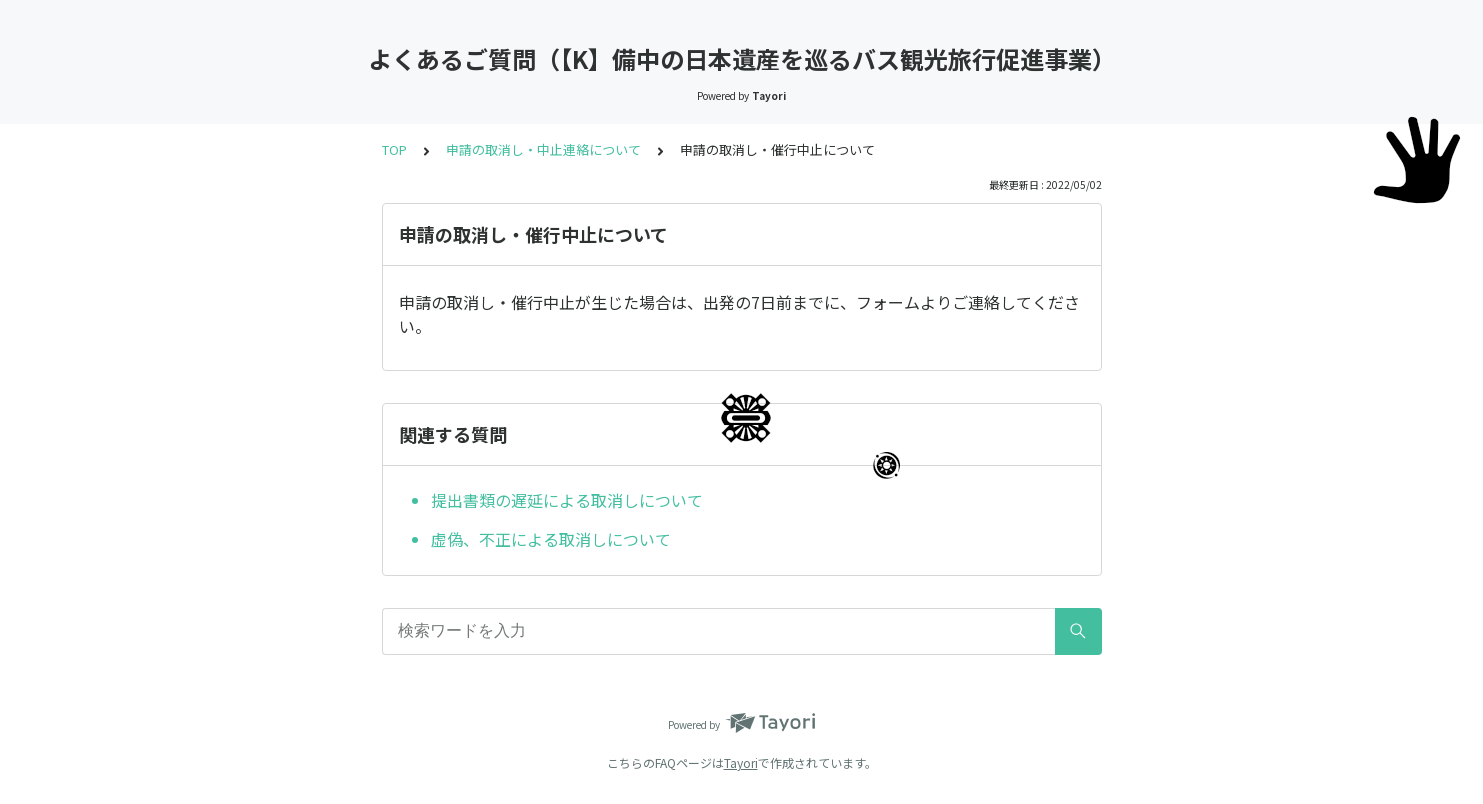  I want to click on decorative tribal or aztec-style game badge, so click(746, 418).